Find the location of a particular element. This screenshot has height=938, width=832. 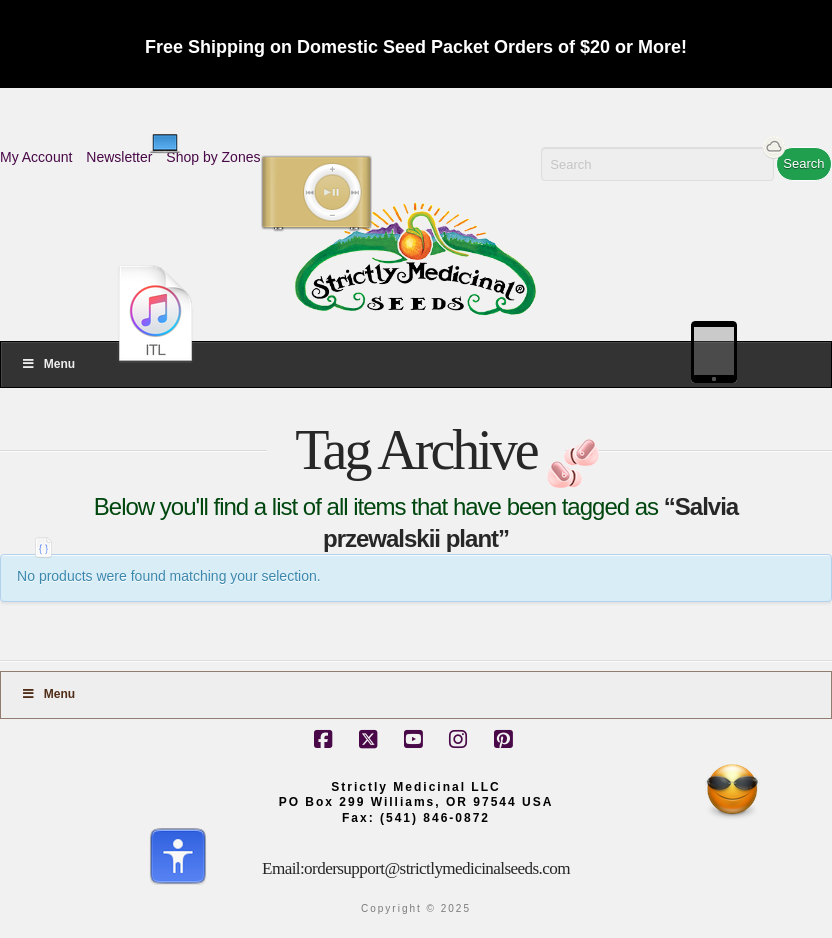

indicates file is synced with Dropbox cloud storage is located at coordinates (774, 147).